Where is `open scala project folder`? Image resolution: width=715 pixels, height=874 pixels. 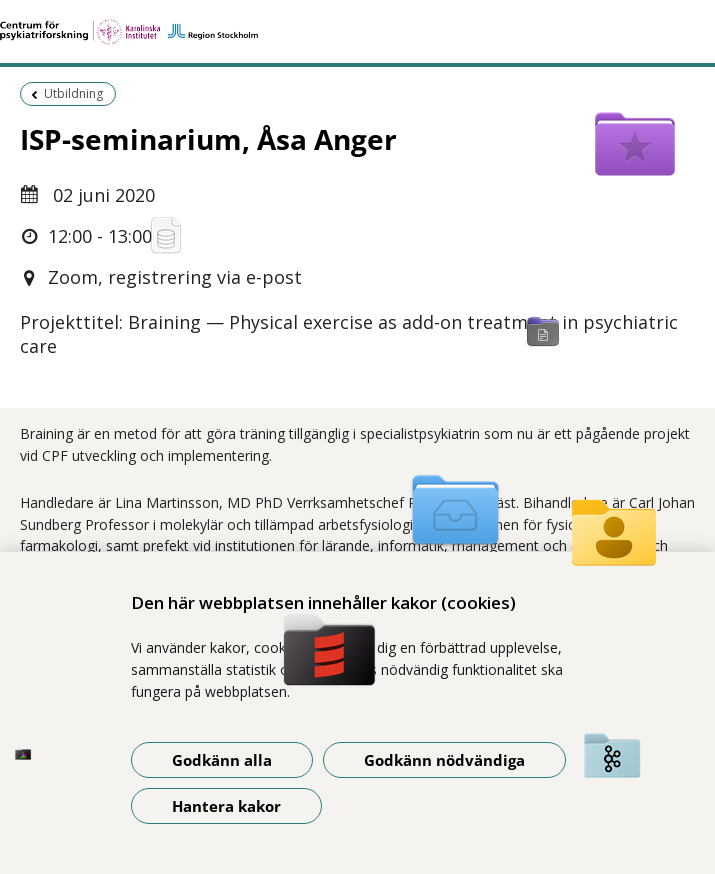
open scala project folder is located at coordinates (329, 652).